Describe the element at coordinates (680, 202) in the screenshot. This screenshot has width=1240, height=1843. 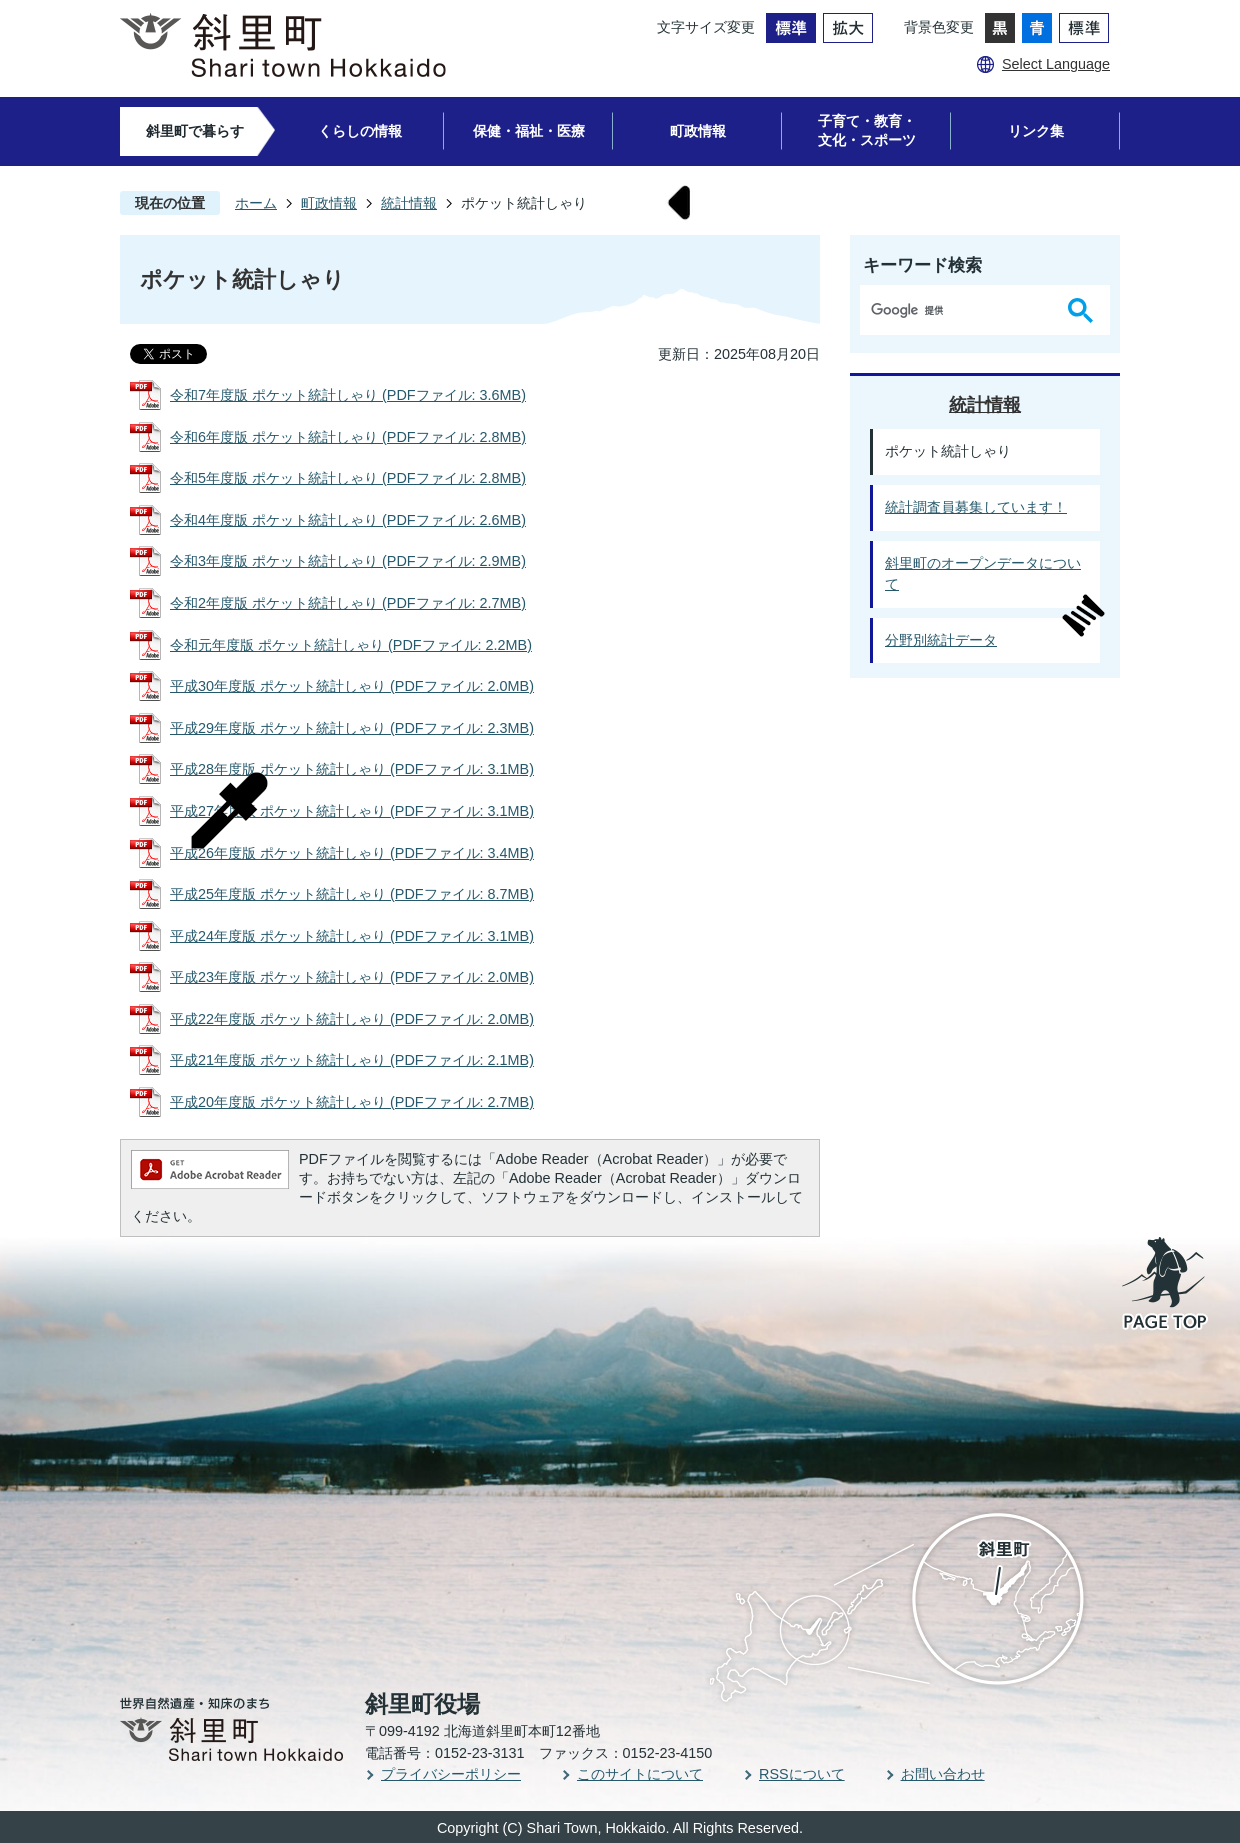
I see `navigate to the previous item or screen` at that location.